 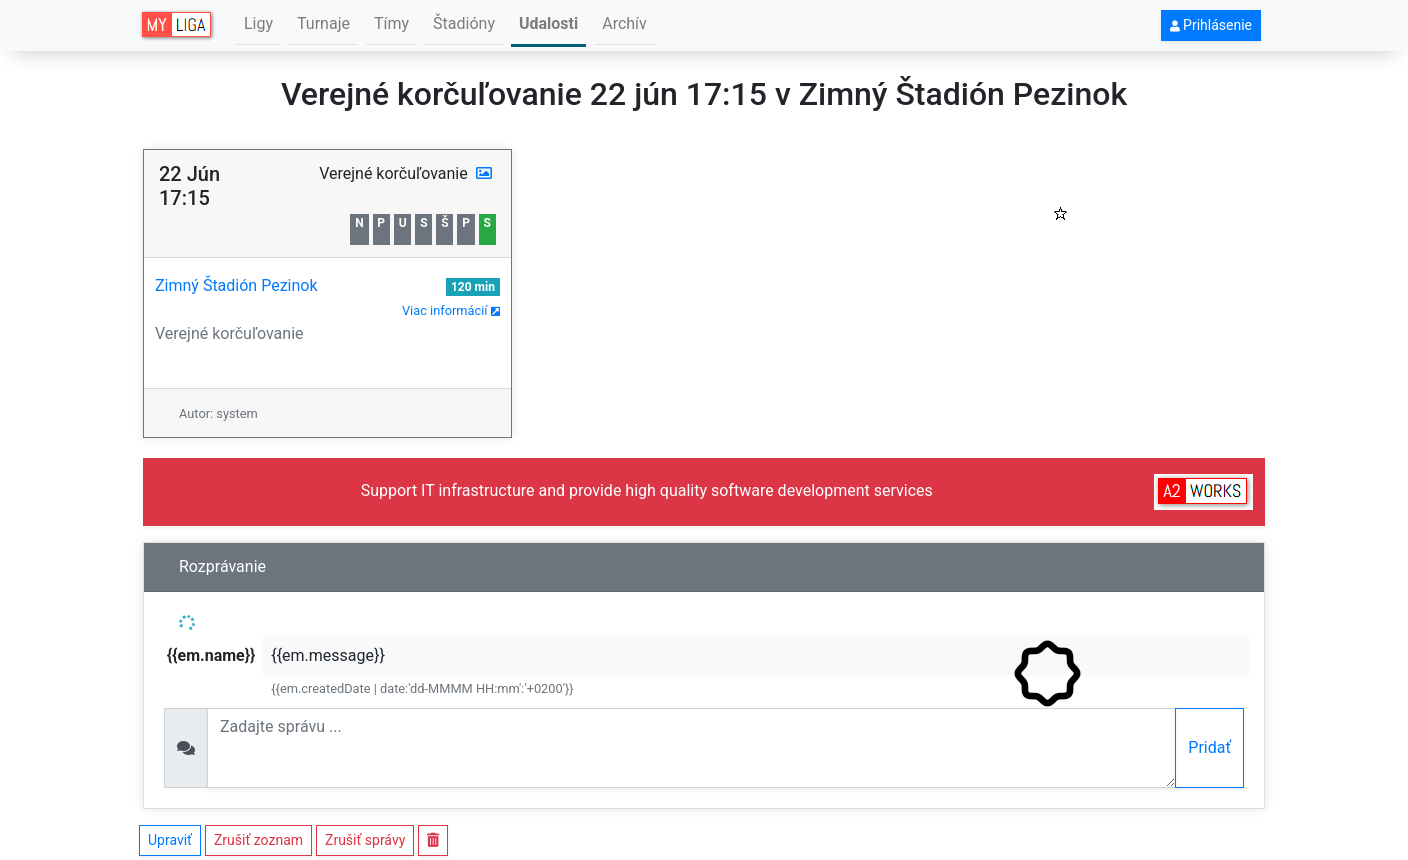 What do you see at coordinates (1060, 213) in the screenshot?
I see `add item to favorites` at bounding box center [1060, 213].